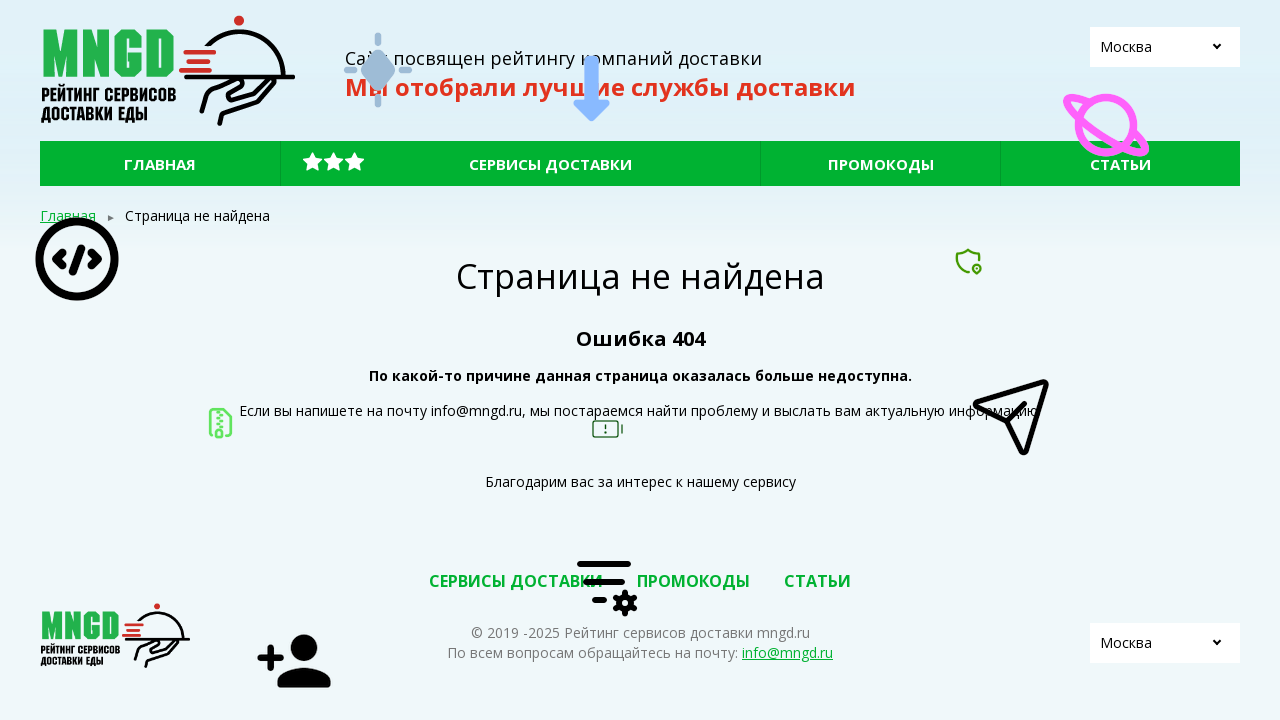  I want to click on center-align keyframes on the timeline, so click(378, 70).